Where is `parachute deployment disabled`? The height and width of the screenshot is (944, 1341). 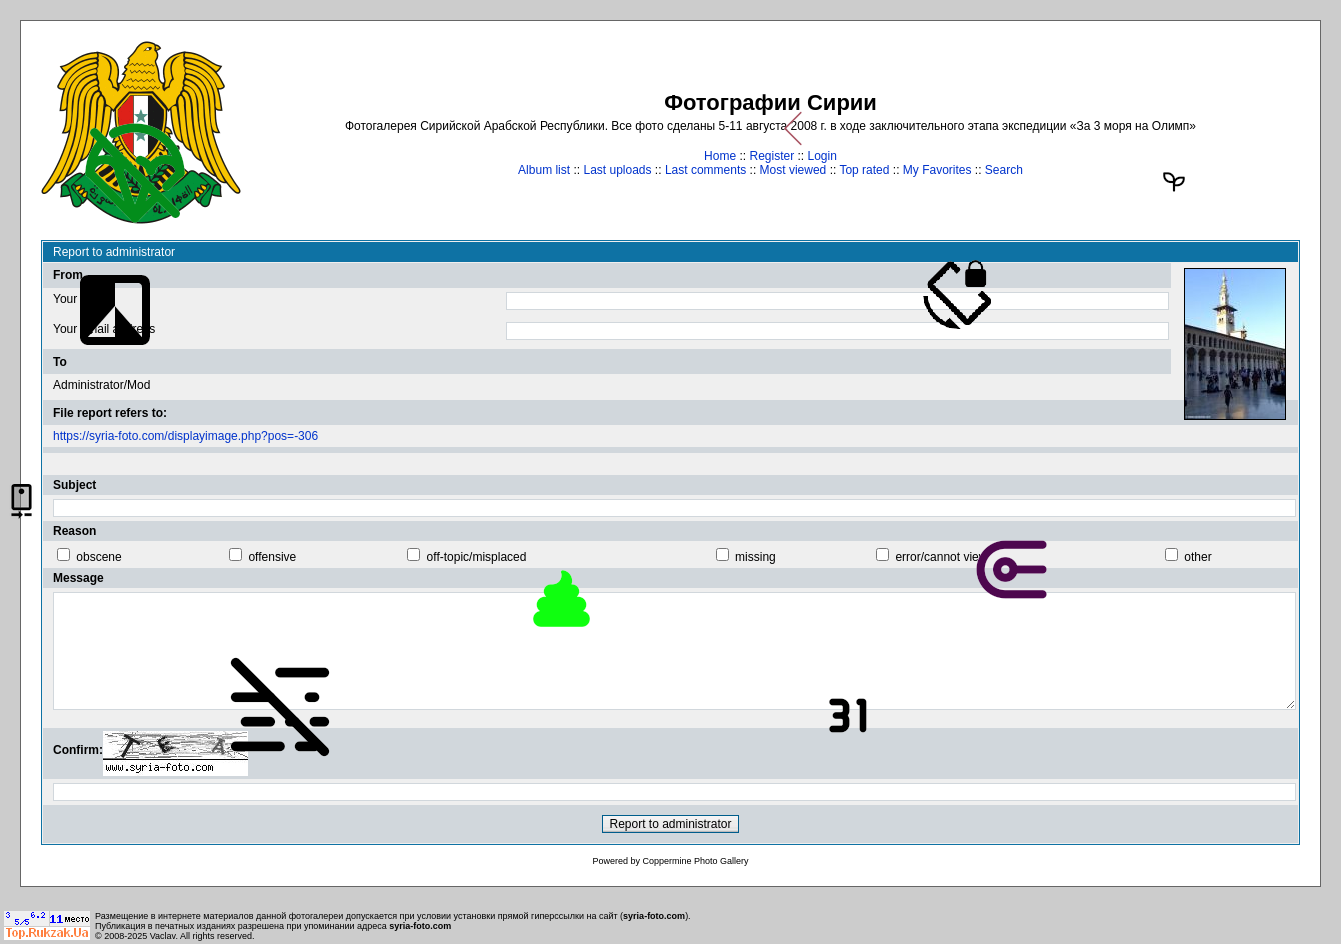
parachute deployment disabled is located at coordinates (135, 173).